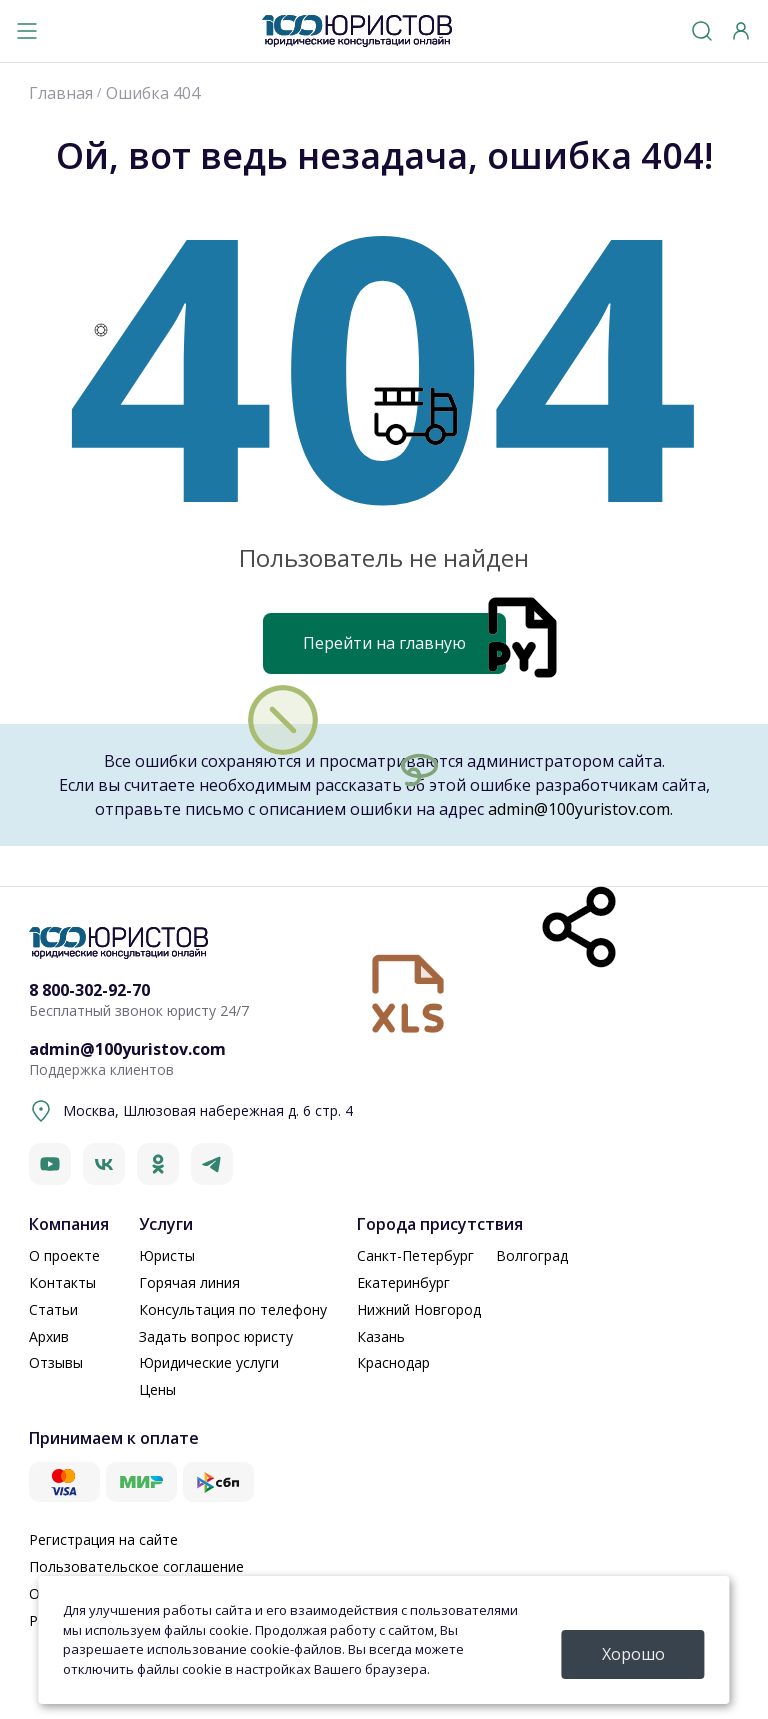 This screenshot has width=768, height=1719. Describe the element at coordinates (413, 412) in the screenshot. I see `access emergency services information` at that location.